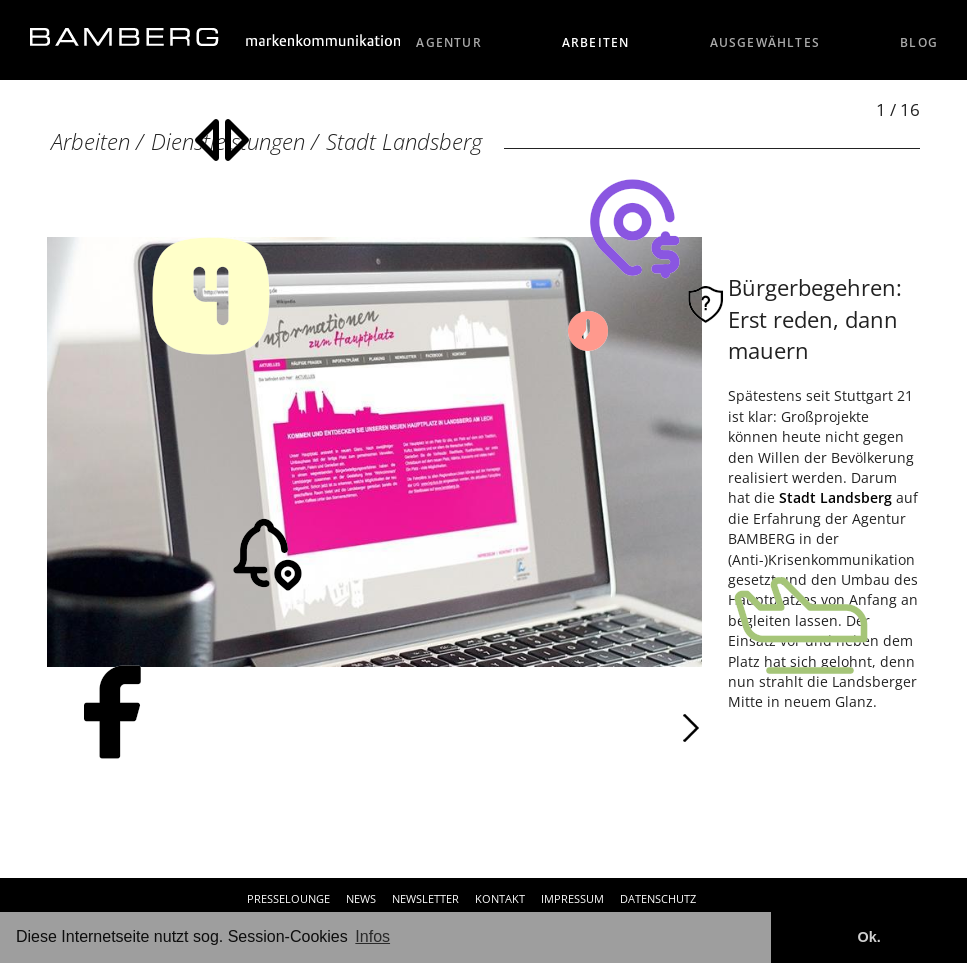  Describe the element at coordinates (801, 621) in the screenshot. I see `indicates flight mode is active` at that location.